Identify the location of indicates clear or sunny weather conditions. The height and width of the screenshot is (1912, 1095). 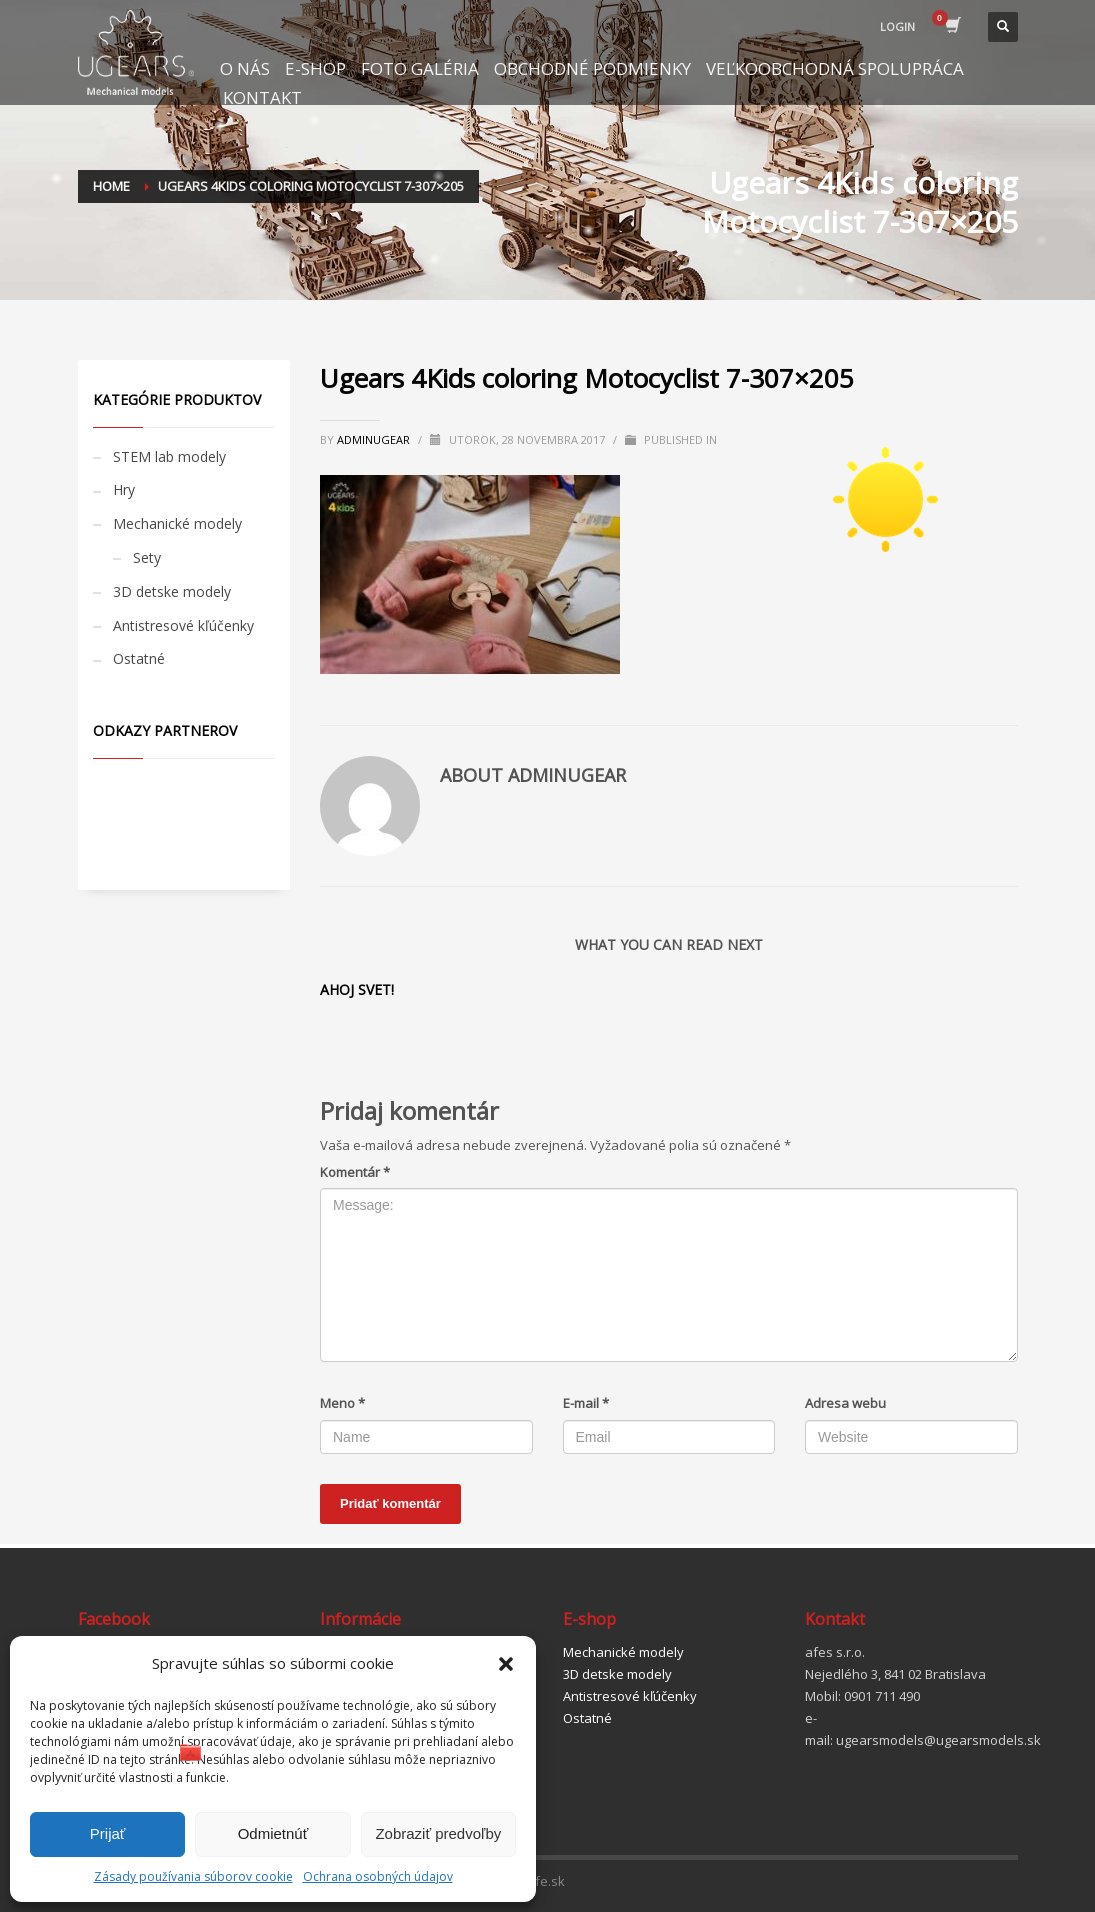
(885, 499).